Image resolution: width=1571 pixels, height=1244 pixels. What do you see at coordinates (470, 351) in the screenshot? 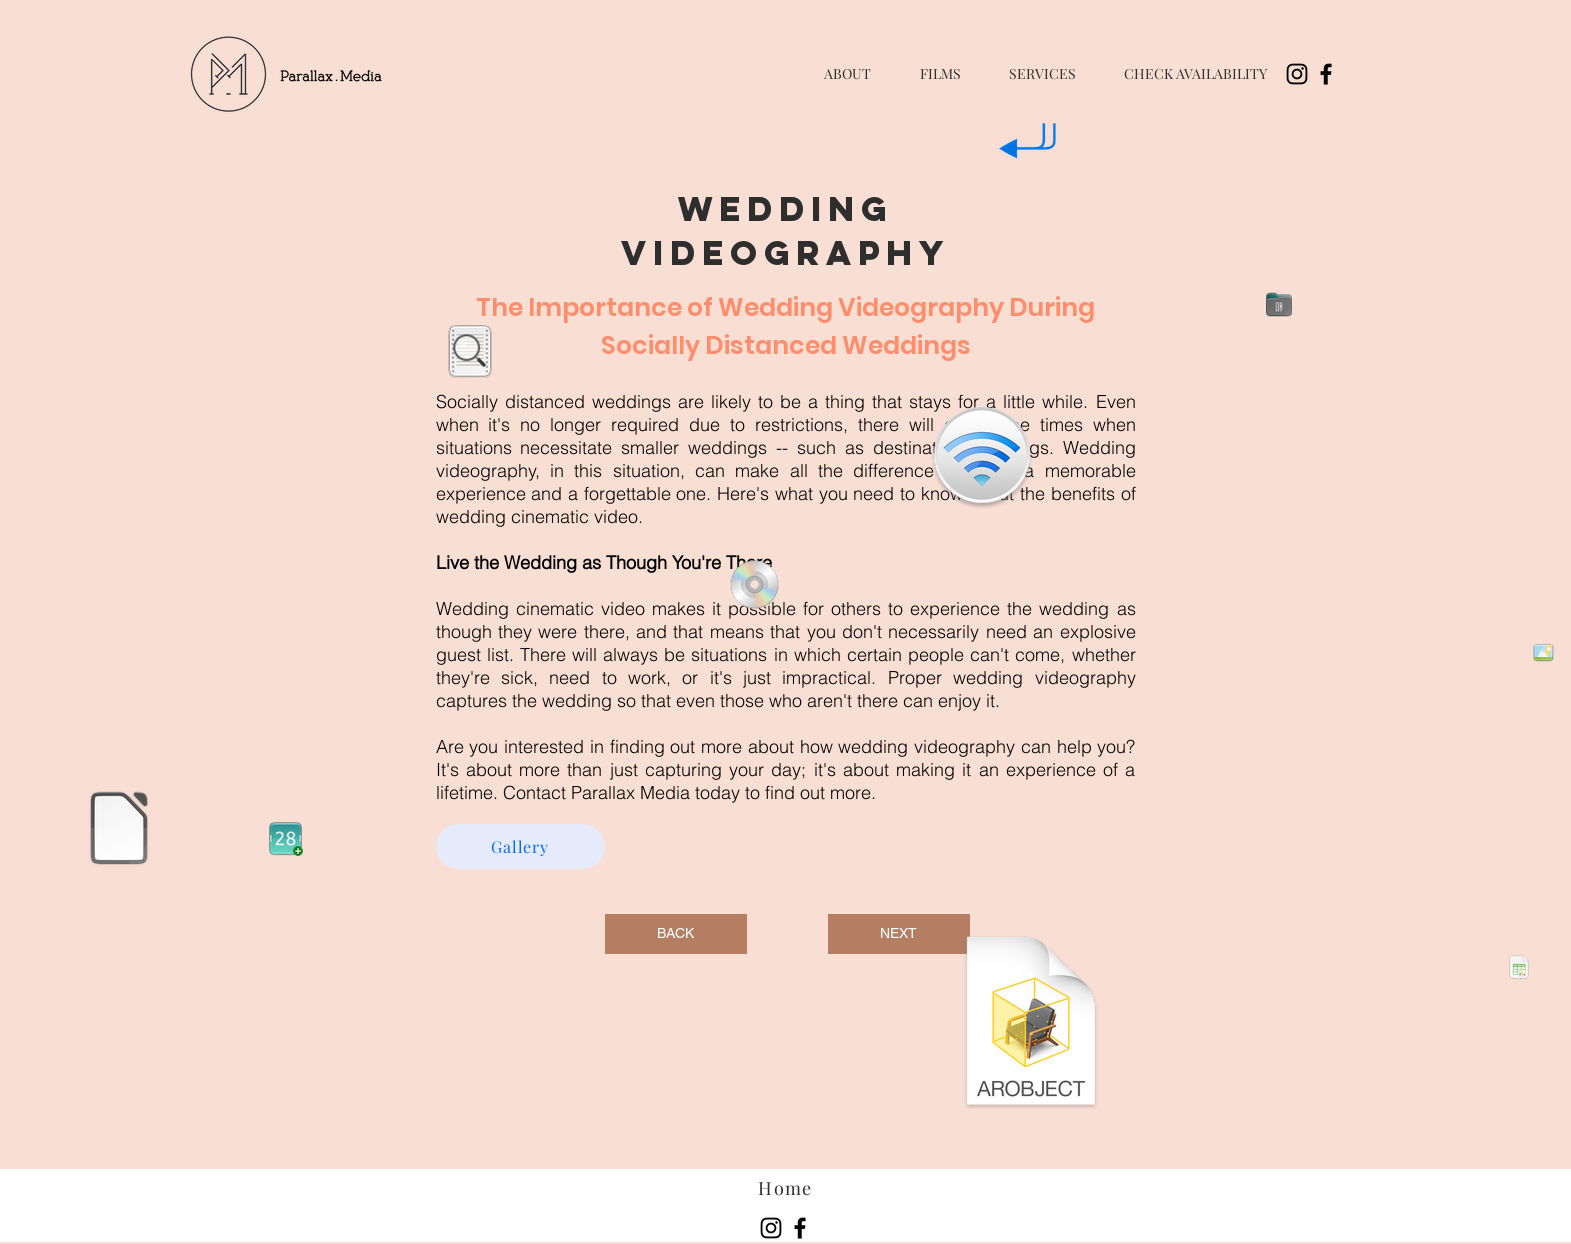
I see `open the log viewer application` at bounding box center [470, 351].